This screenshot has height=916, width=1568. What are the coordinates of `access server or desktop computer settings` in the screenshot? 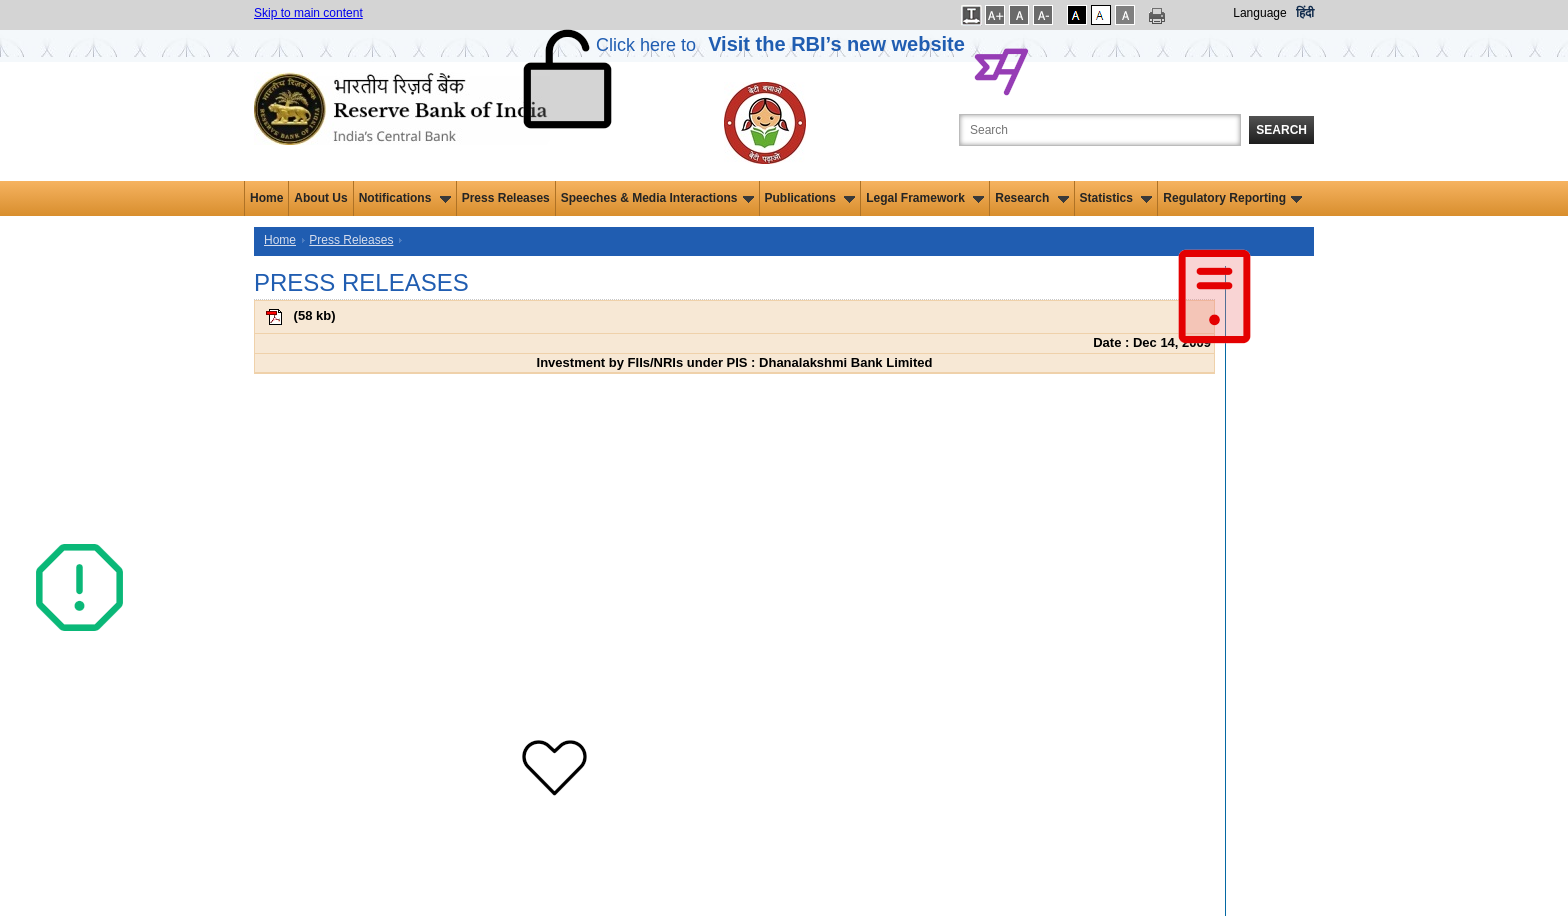 It's located at (1214, 296).